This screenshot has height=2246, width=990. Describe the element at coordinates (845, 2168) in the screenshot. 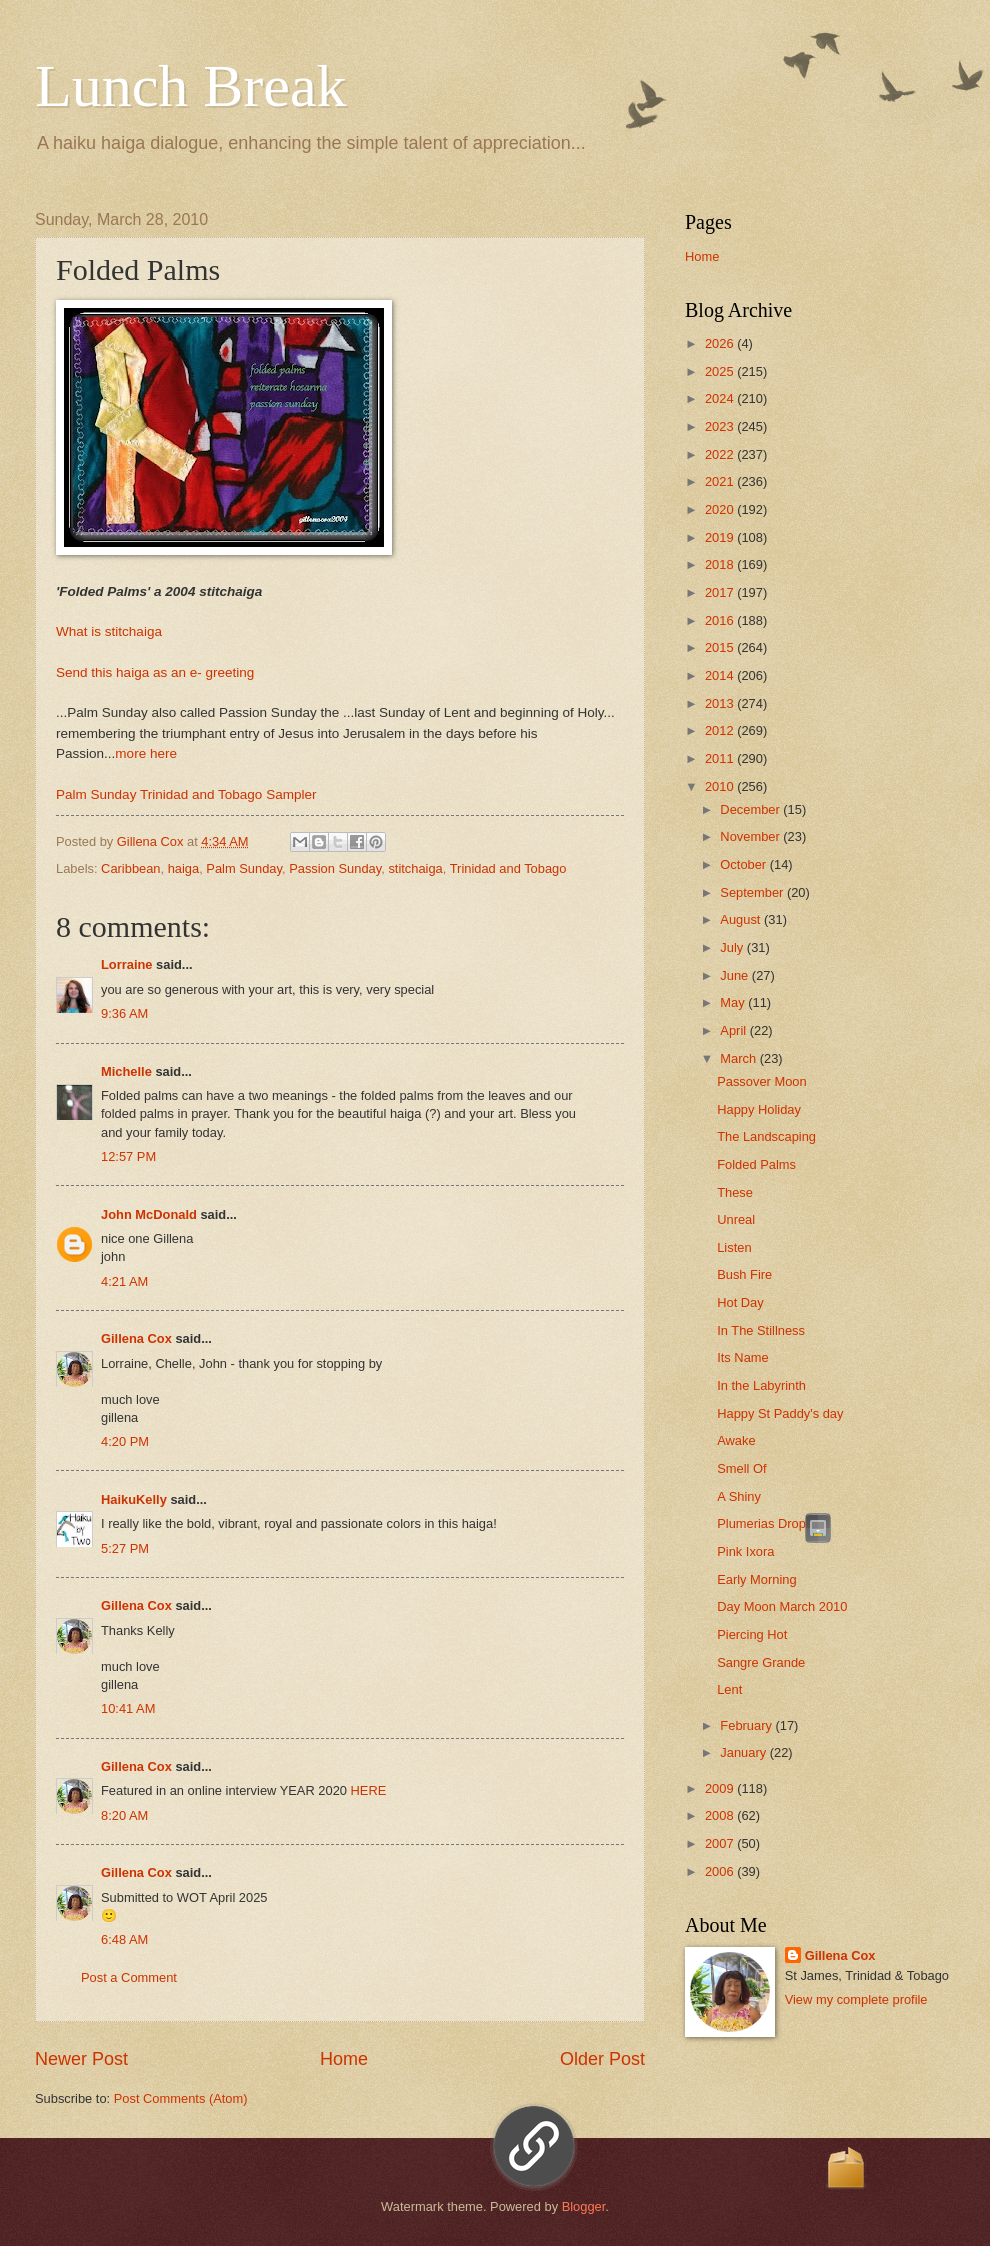

I see `generic package or archive file type` at that location.